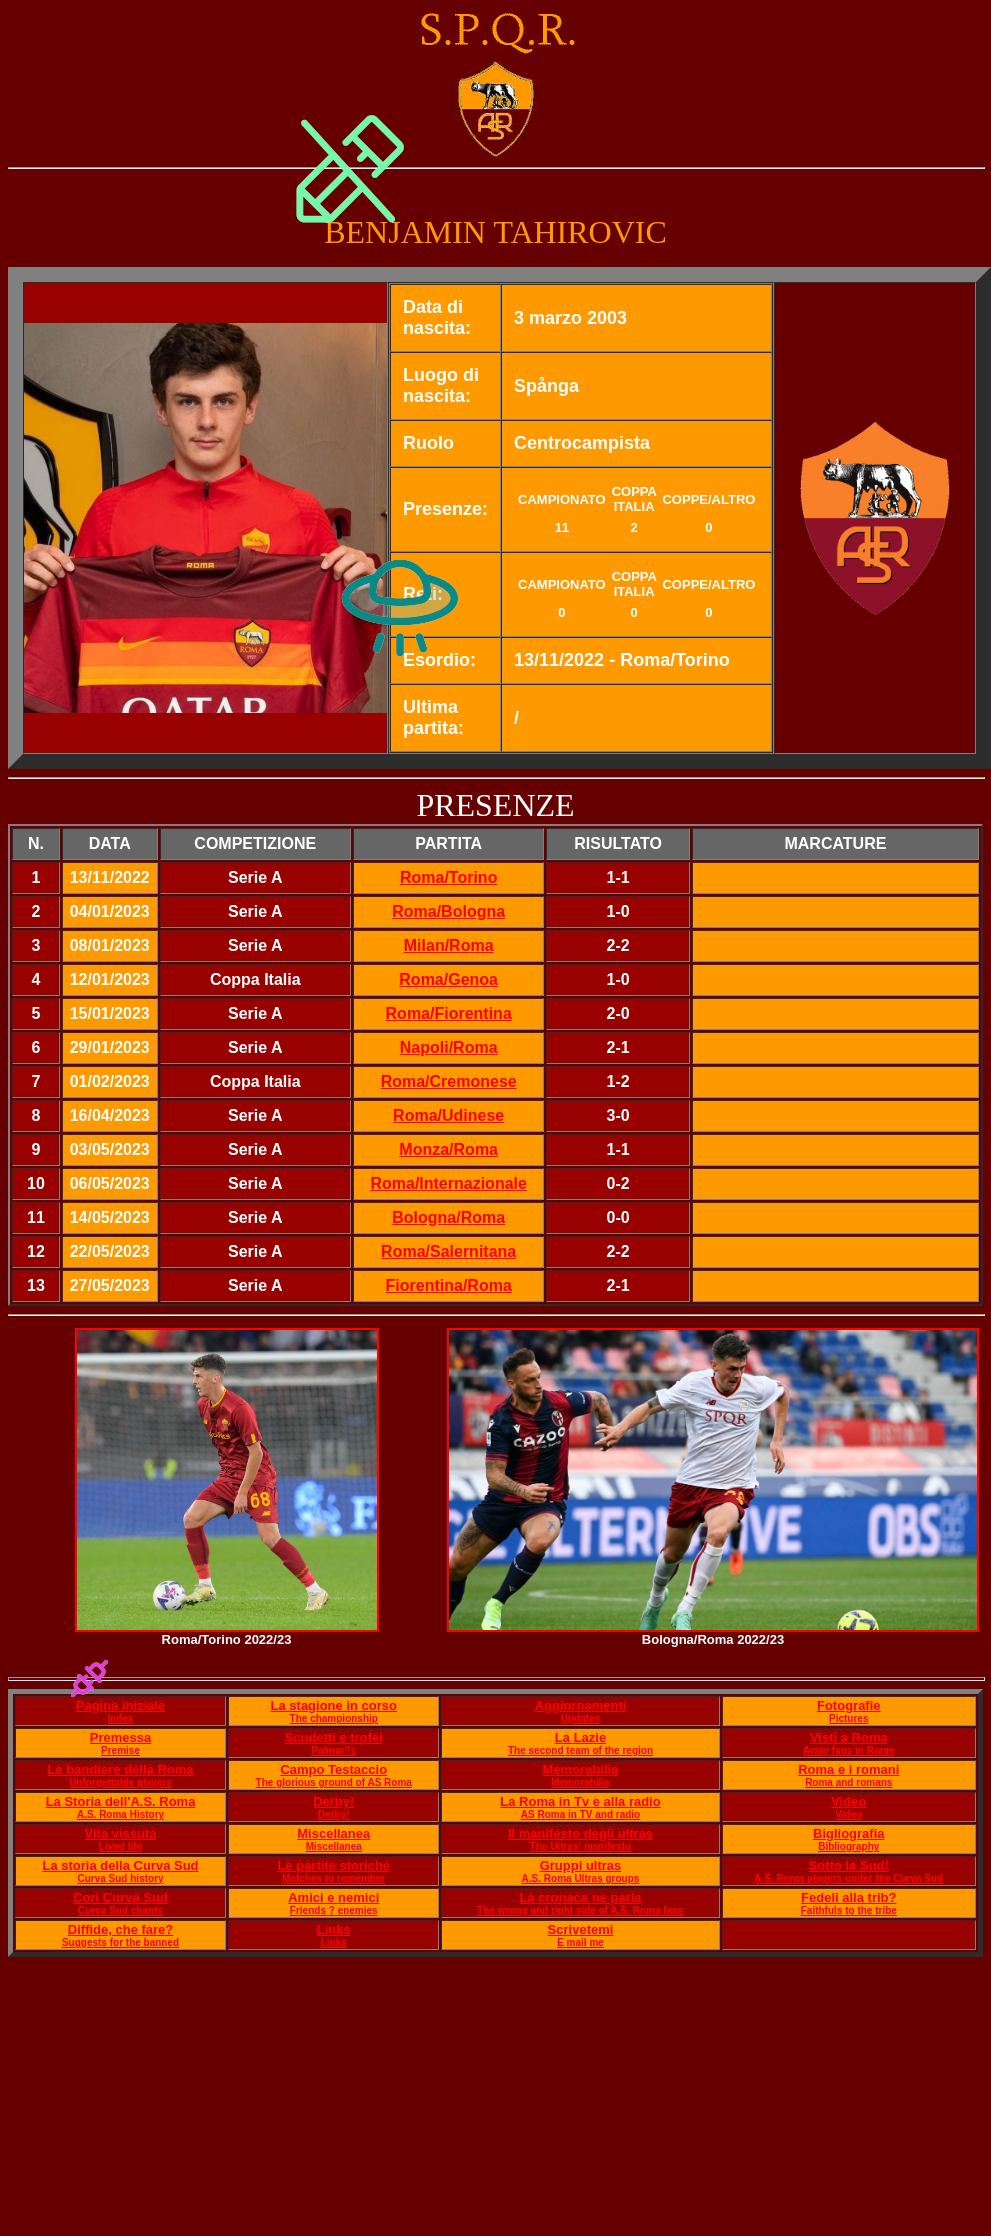 This screenshot has width=991, height=2236. I want to click on connect or establish a connection, so click(89, 1678).